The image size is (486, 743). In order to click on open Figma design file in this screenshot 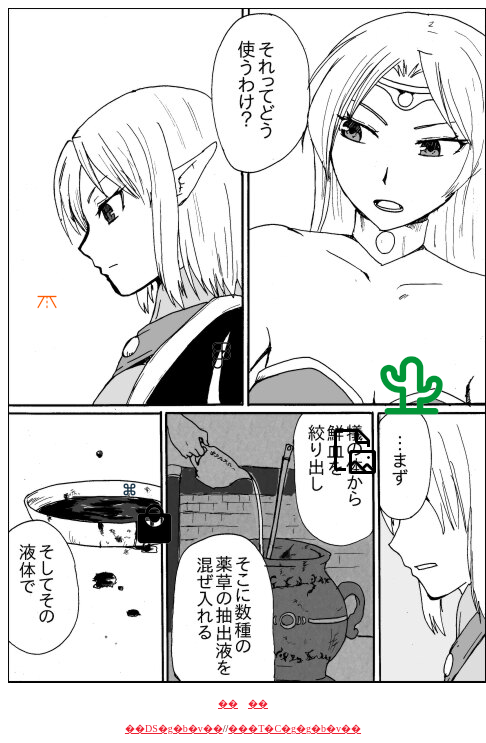, I will do `click(221, 355)`.